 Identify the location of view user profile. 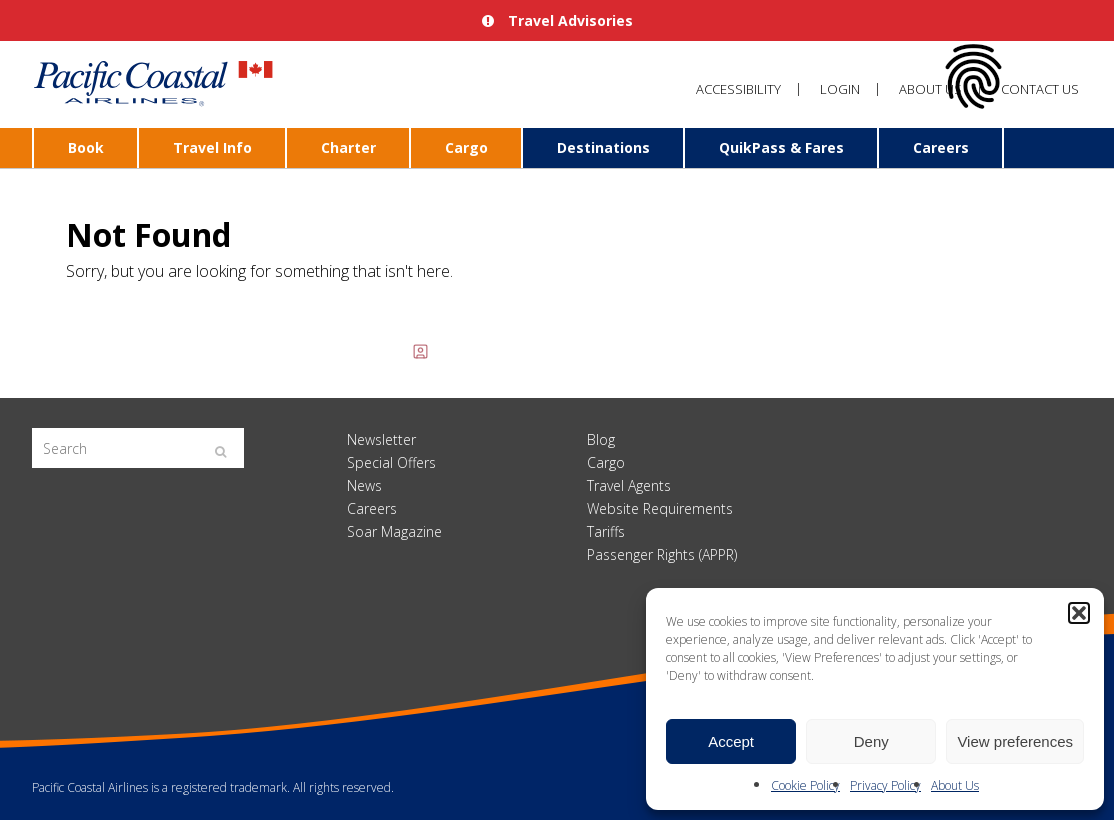
(420, 351).